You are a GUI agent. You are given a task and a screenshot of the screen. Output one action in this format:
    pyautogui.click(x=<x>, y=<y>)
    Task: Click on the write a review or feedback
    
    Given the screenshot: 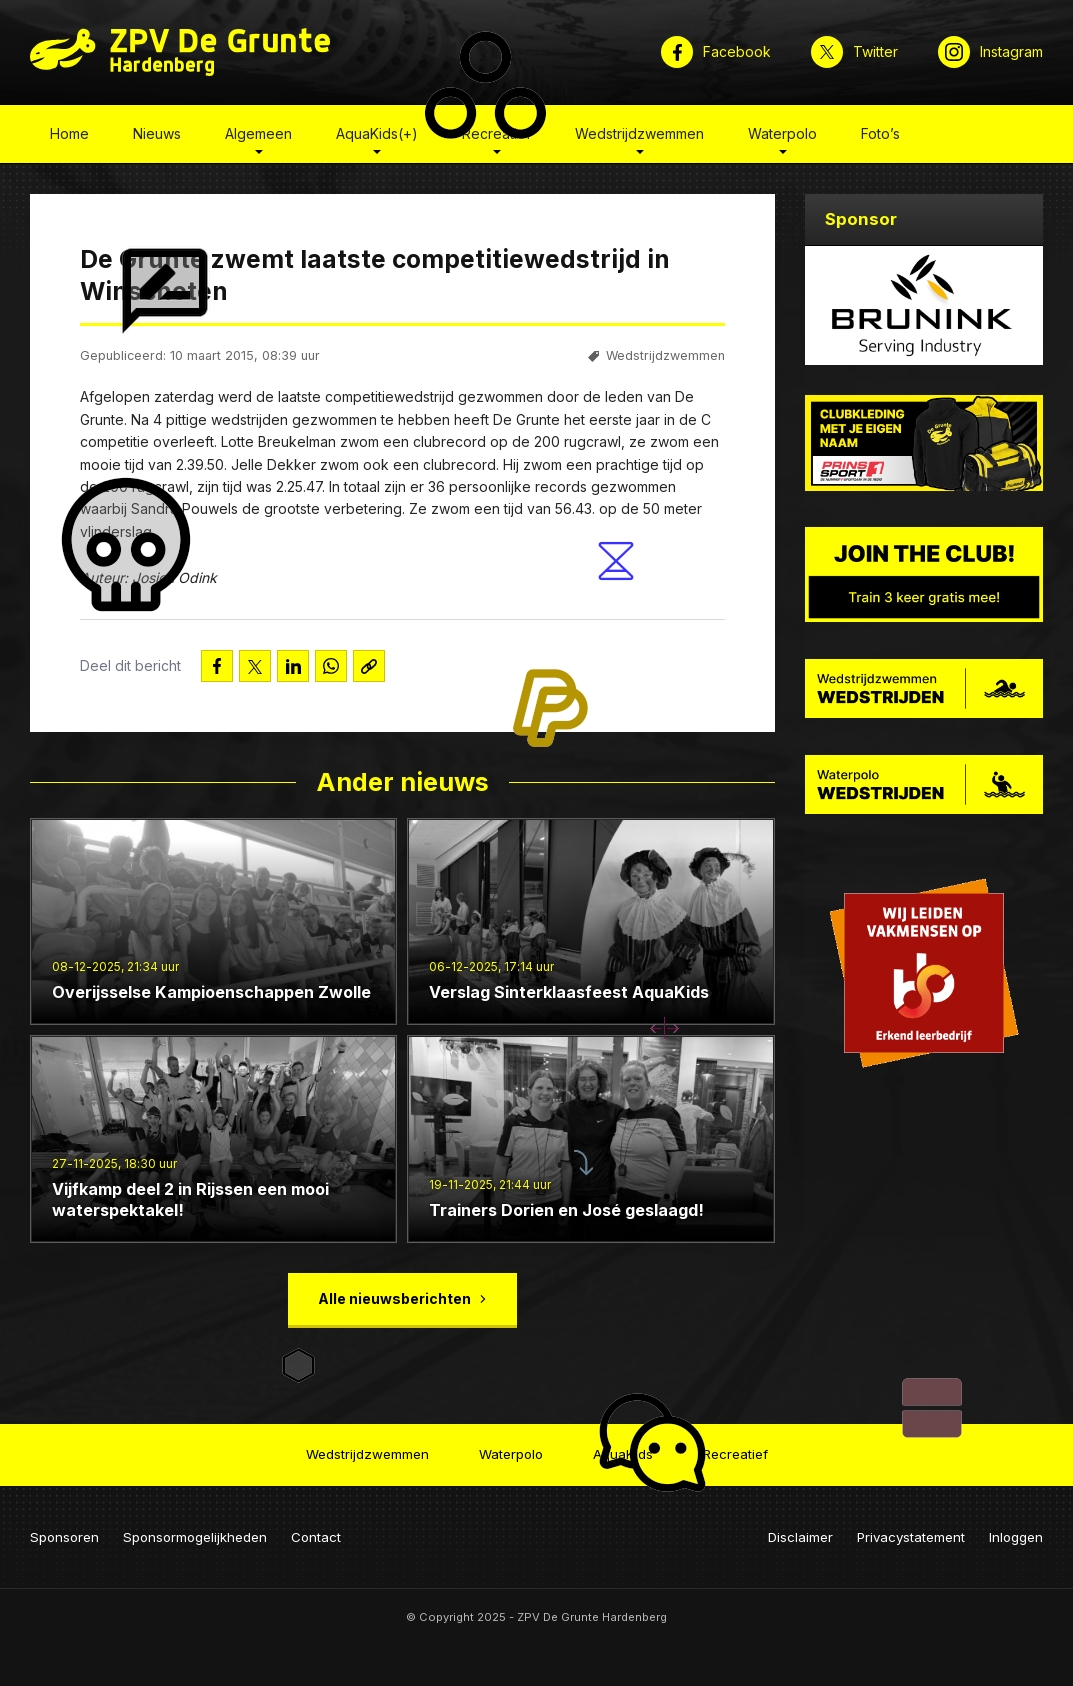 What is the action you would take?
    pyautogui.click(x=165, y=291)
    